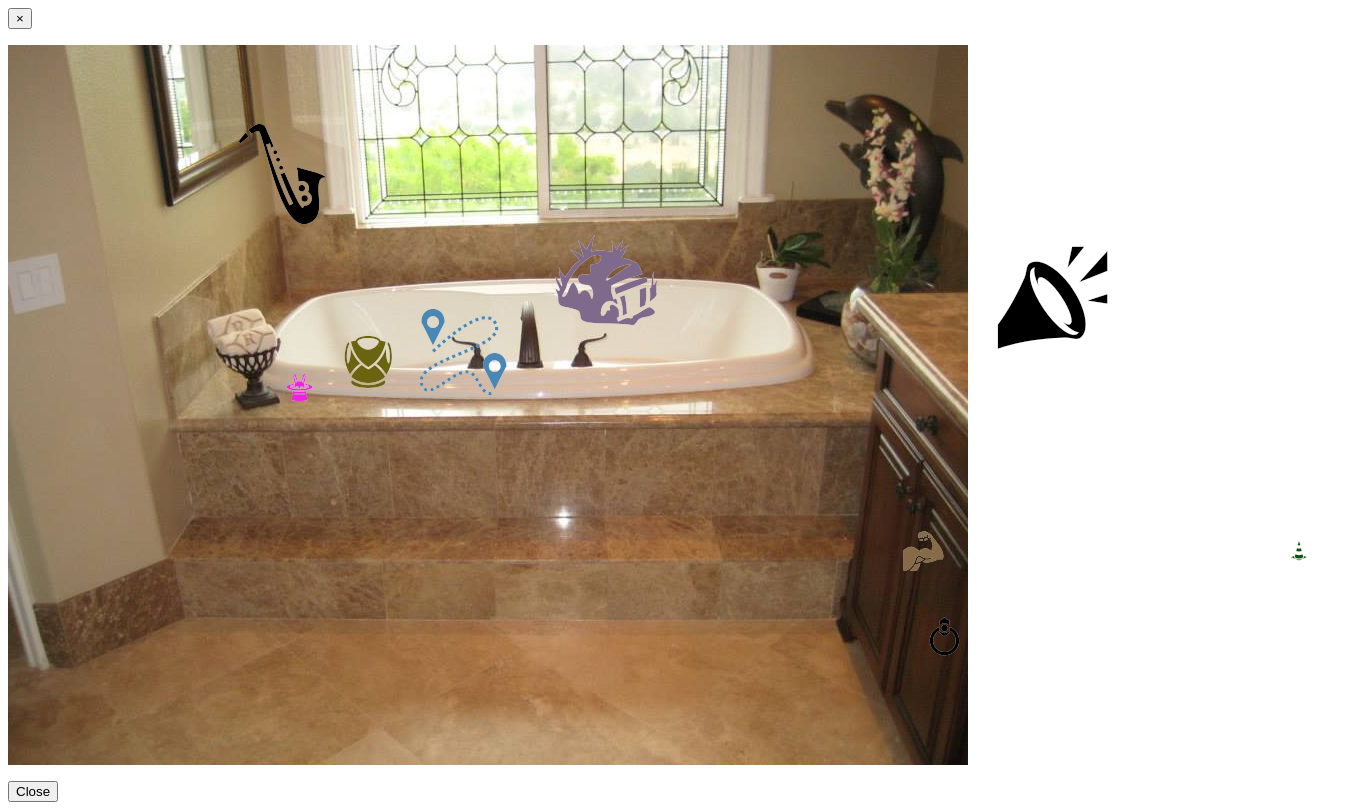  Describe the element at coordinates (944, 636) in the screenshot. I see `access door or entrance settings` at that location.